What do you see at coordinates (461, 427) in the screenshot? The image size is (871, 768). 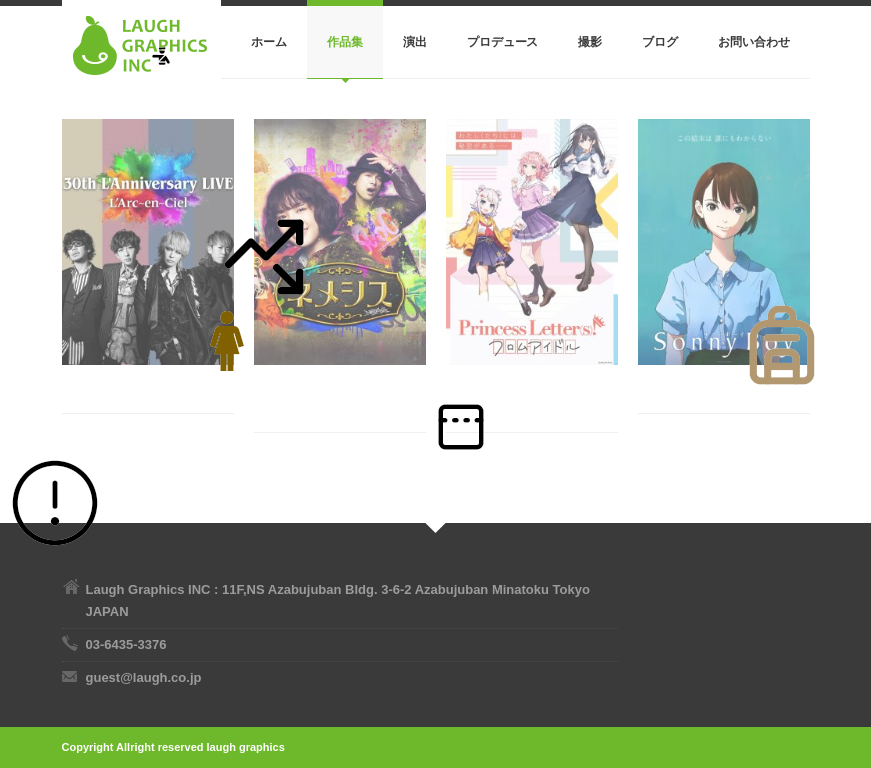 I see `toggle optional top panel visibility` at bounding box center [461, 427].